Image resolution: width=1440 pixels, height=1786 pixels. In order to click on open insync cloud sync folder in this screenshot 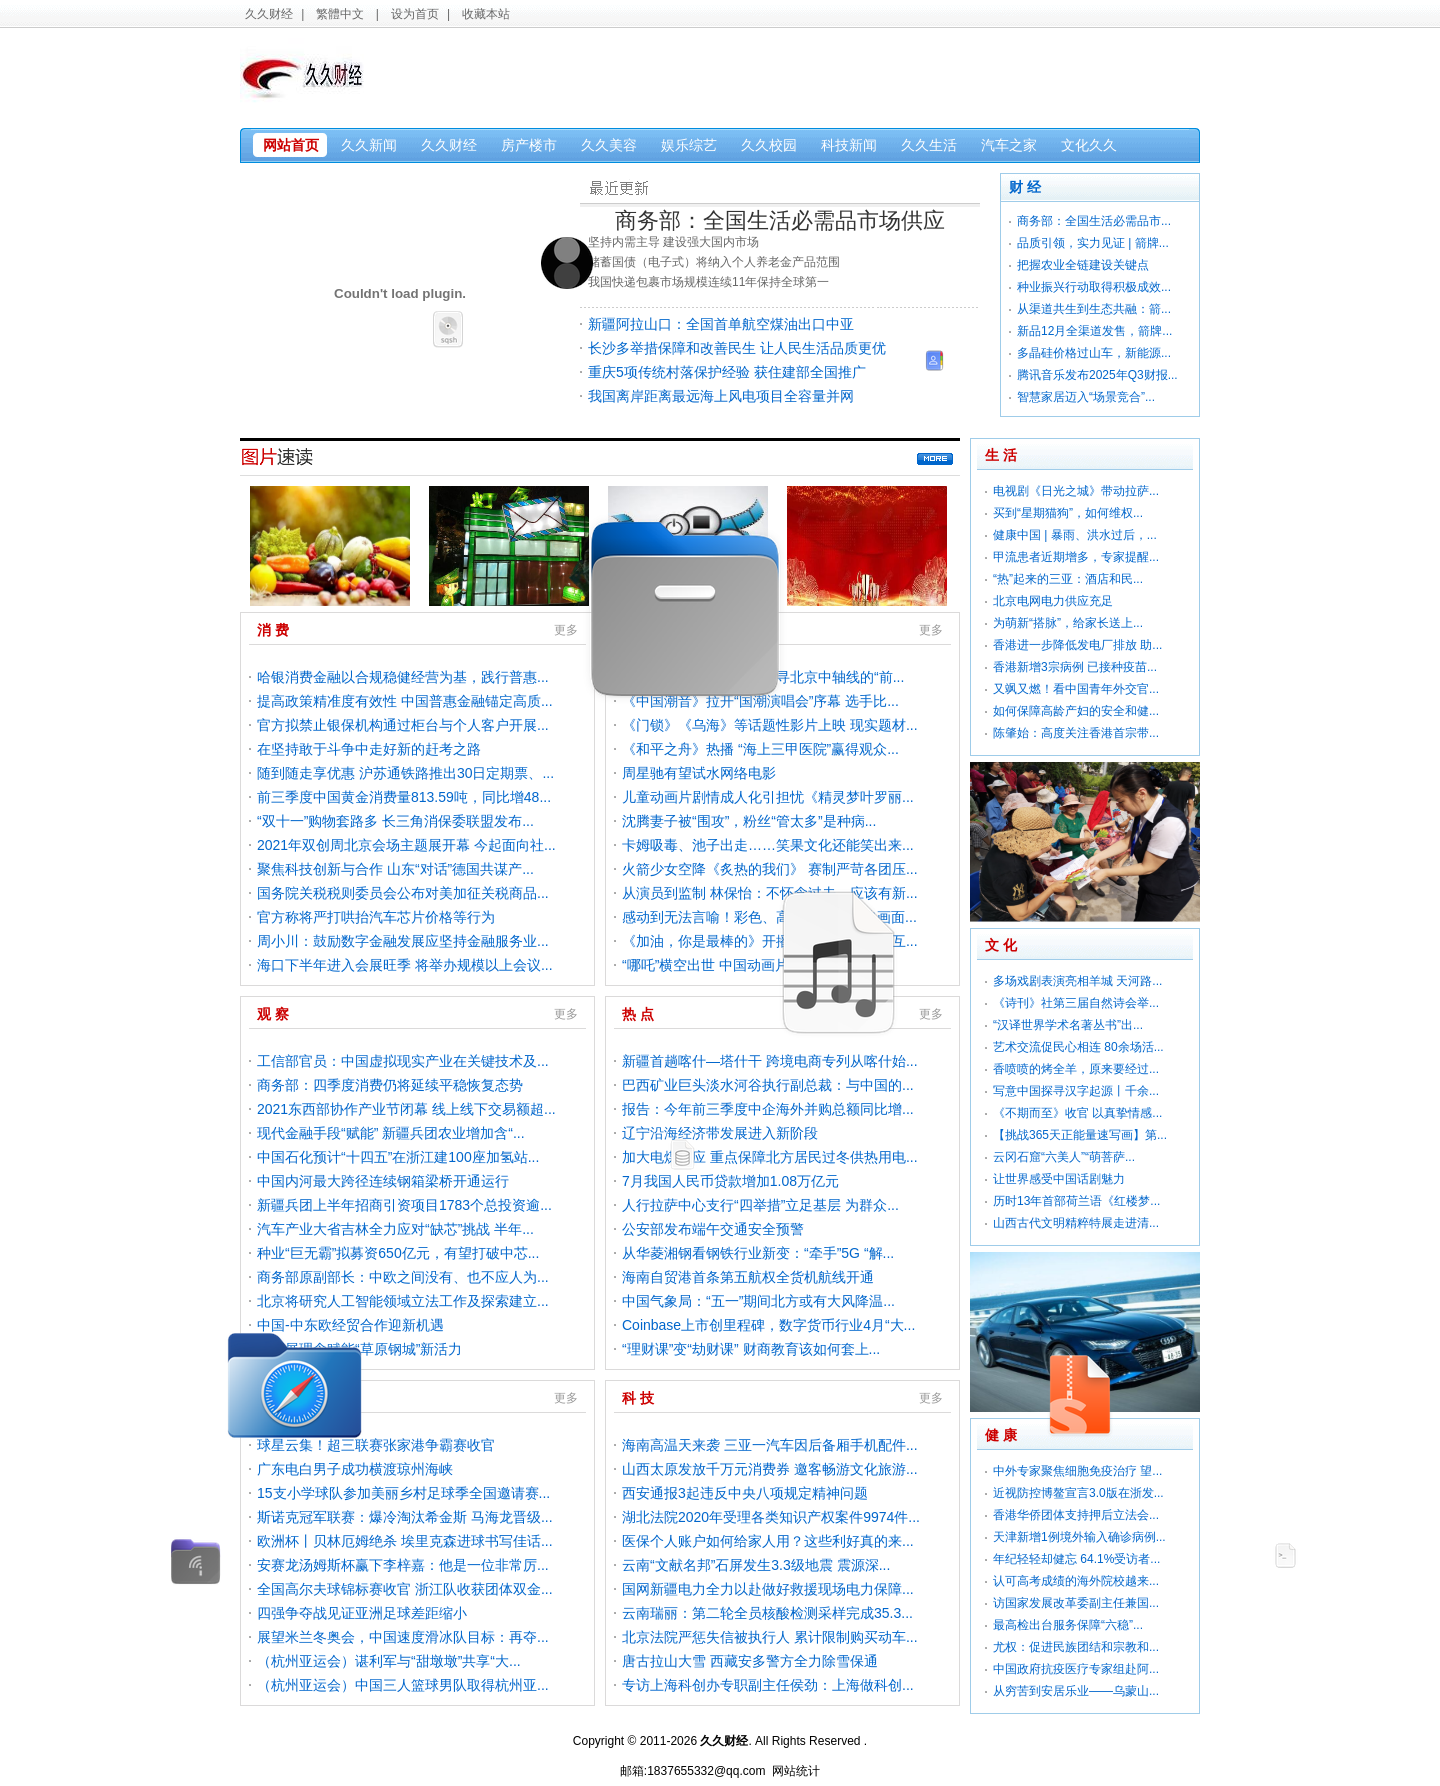, I will do `click(195, 1561)`.